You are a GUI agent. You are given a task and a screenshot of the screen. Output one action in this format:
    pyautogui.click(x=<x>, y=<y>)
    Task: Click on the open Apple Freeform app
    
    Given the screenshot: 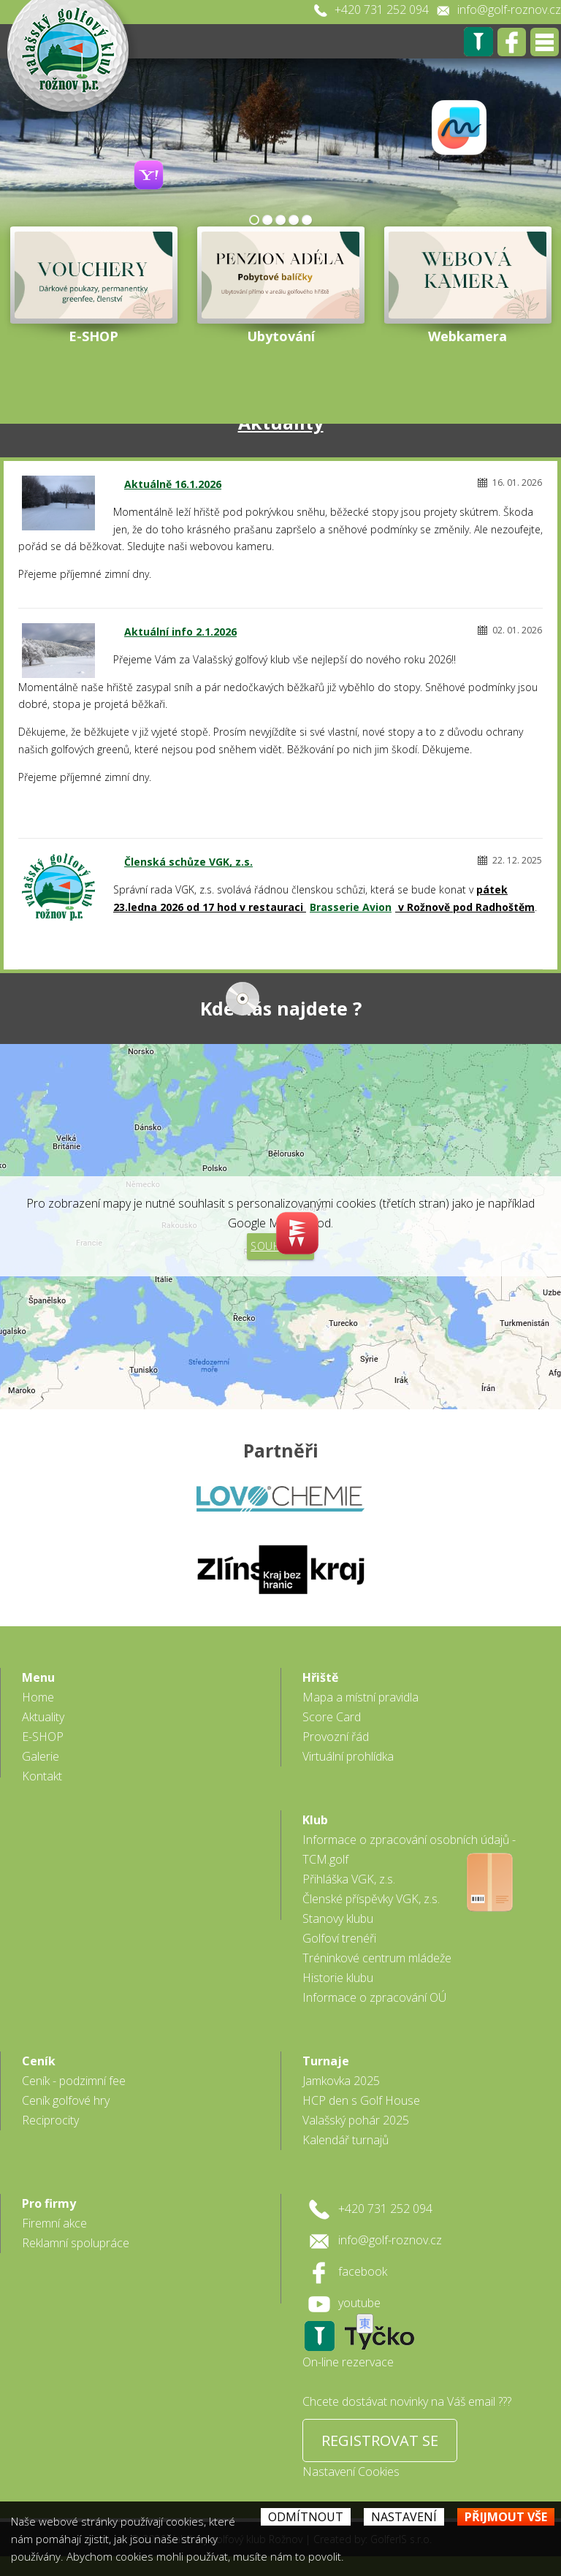 What is the action you would take?
    pyautogui.click(x=459, y=127)
    